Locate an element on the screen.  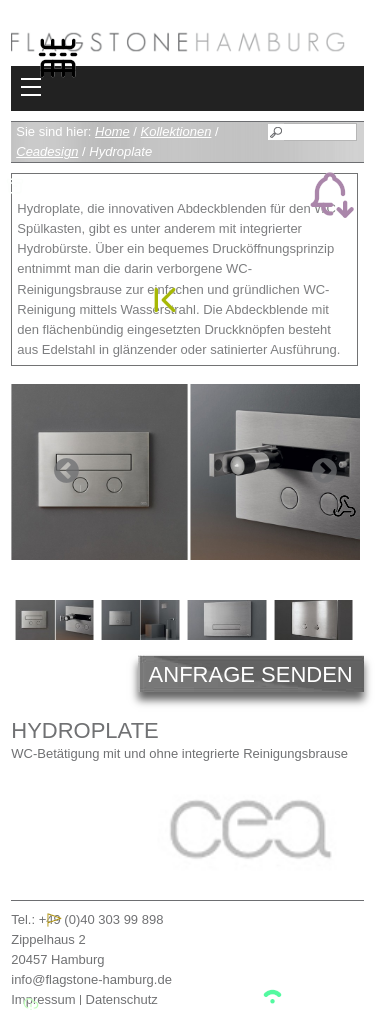
split table rows into separate sections is located at coordinates (58, 58).